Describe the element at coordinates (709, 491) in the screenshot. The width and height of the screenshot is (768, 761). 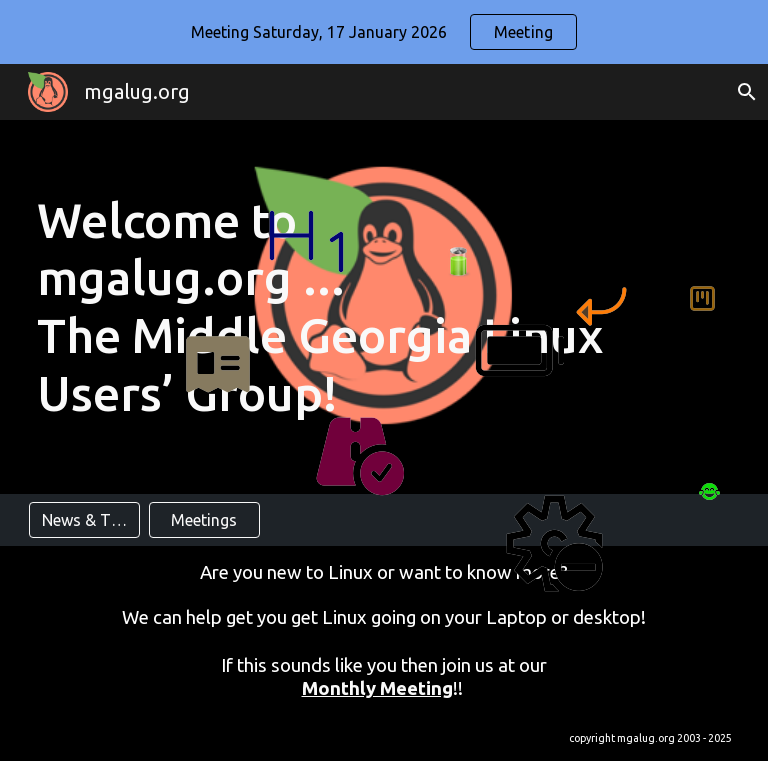
I see `react with laughing emoji` at that location.